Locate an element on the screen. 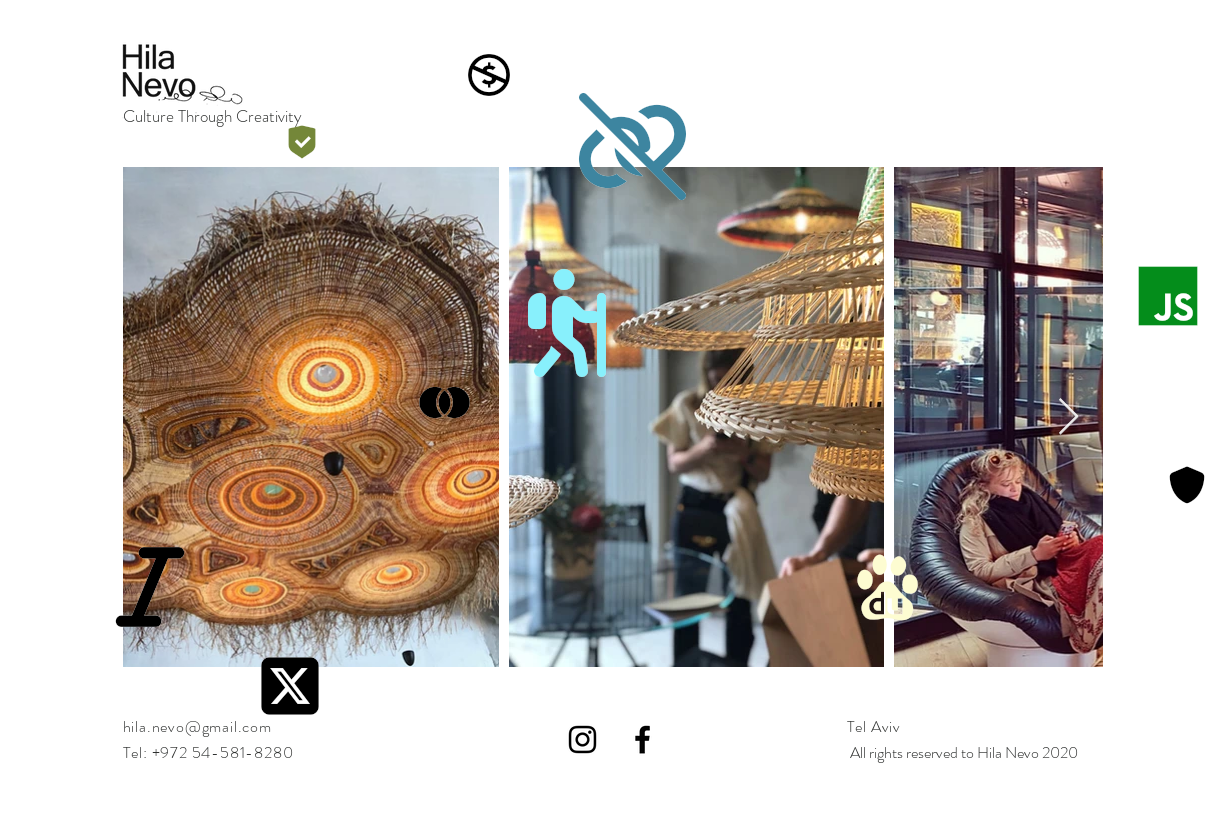 Image resolution: width=1225 pixels, height=822 pixels. disconnect or remove a linked account is located at coordinates (632, 146).